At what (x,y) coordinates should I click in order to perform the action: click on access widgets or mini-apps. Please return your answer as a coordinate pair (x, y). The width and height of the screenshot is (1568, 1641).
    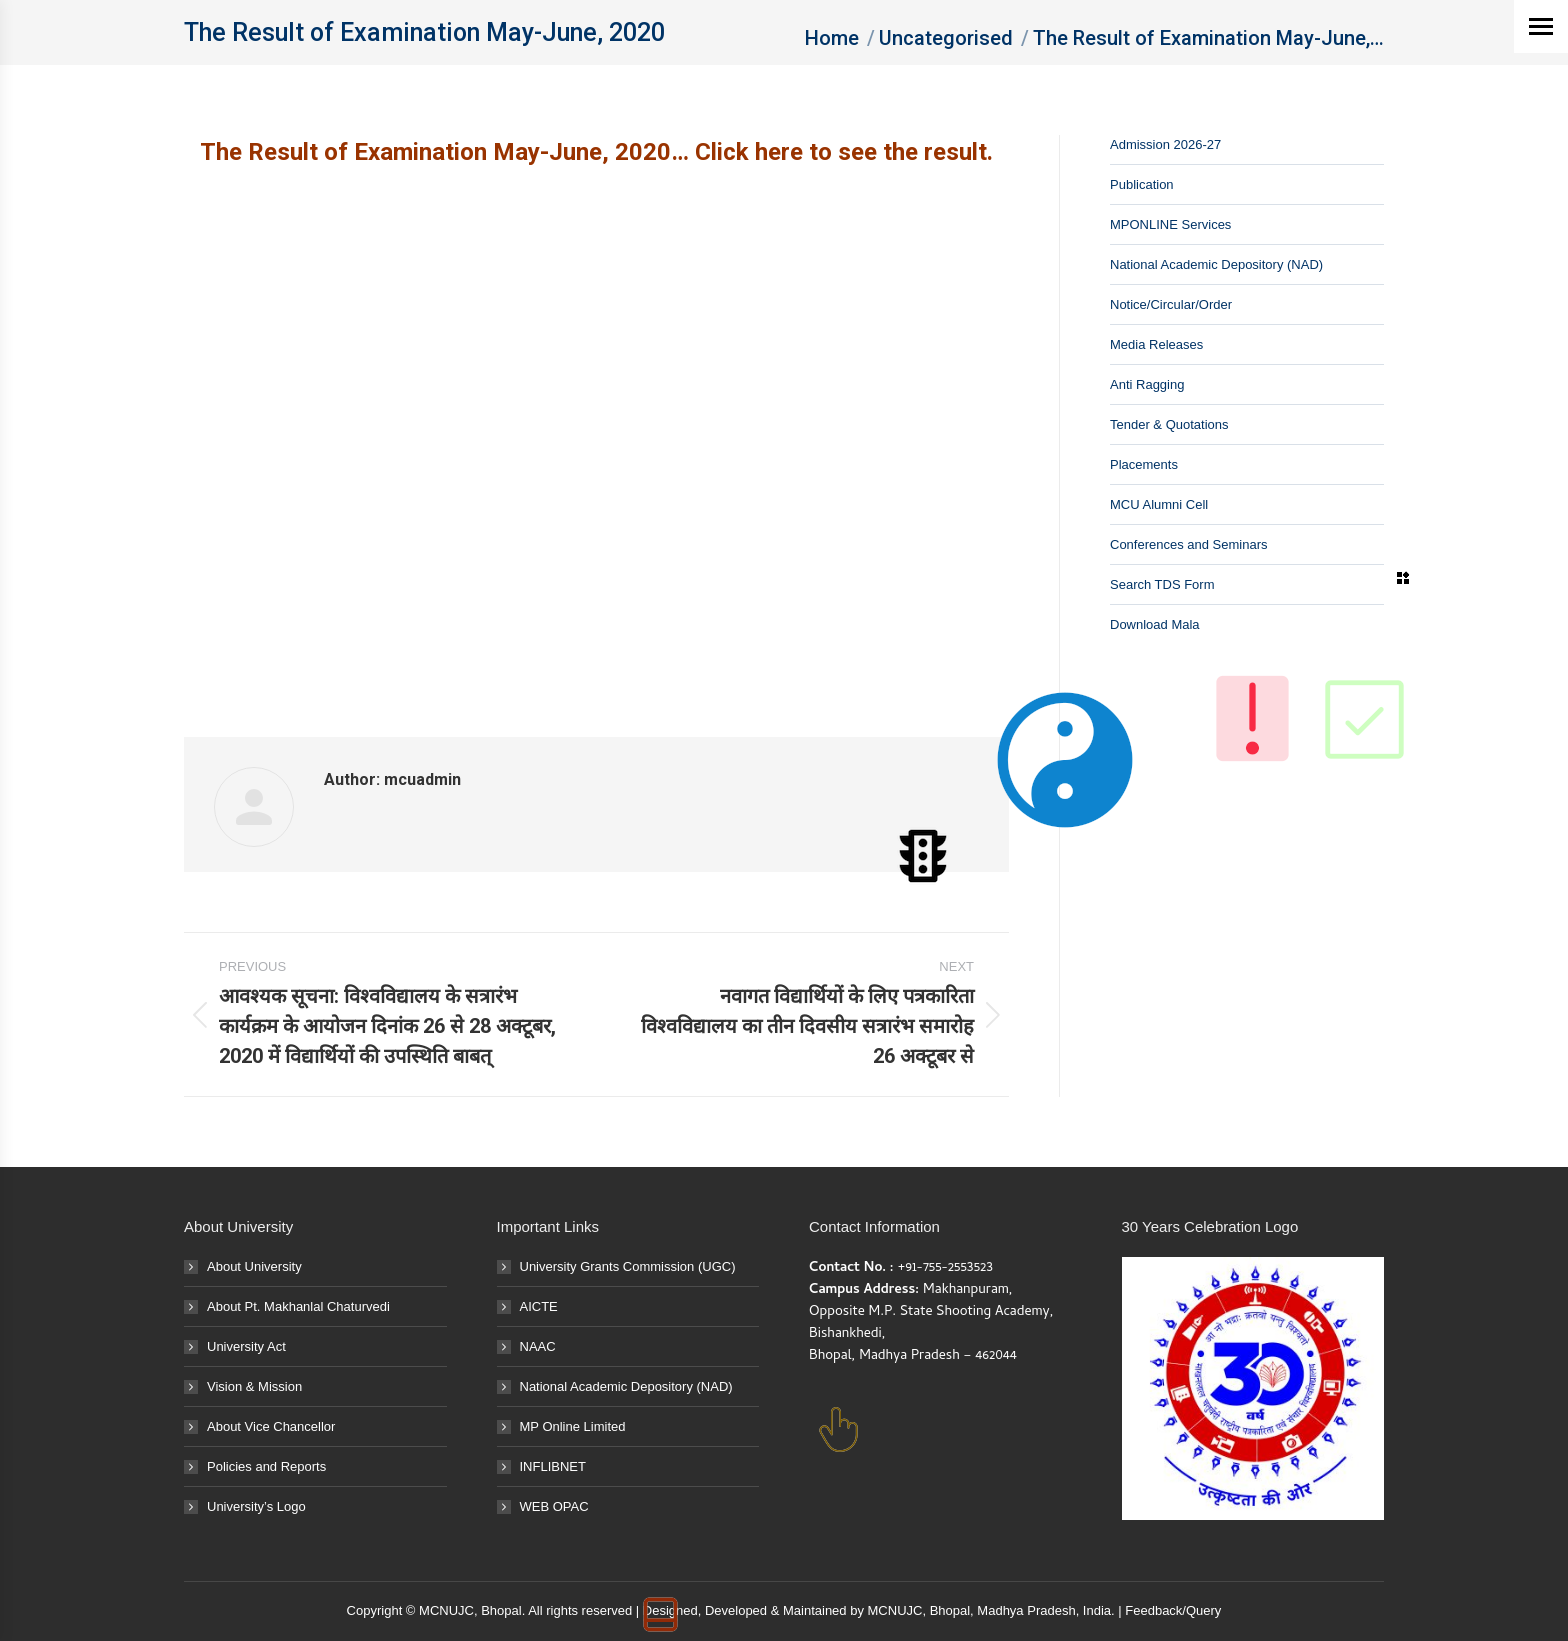
    Looking at the image, I should click on (1403, 578).